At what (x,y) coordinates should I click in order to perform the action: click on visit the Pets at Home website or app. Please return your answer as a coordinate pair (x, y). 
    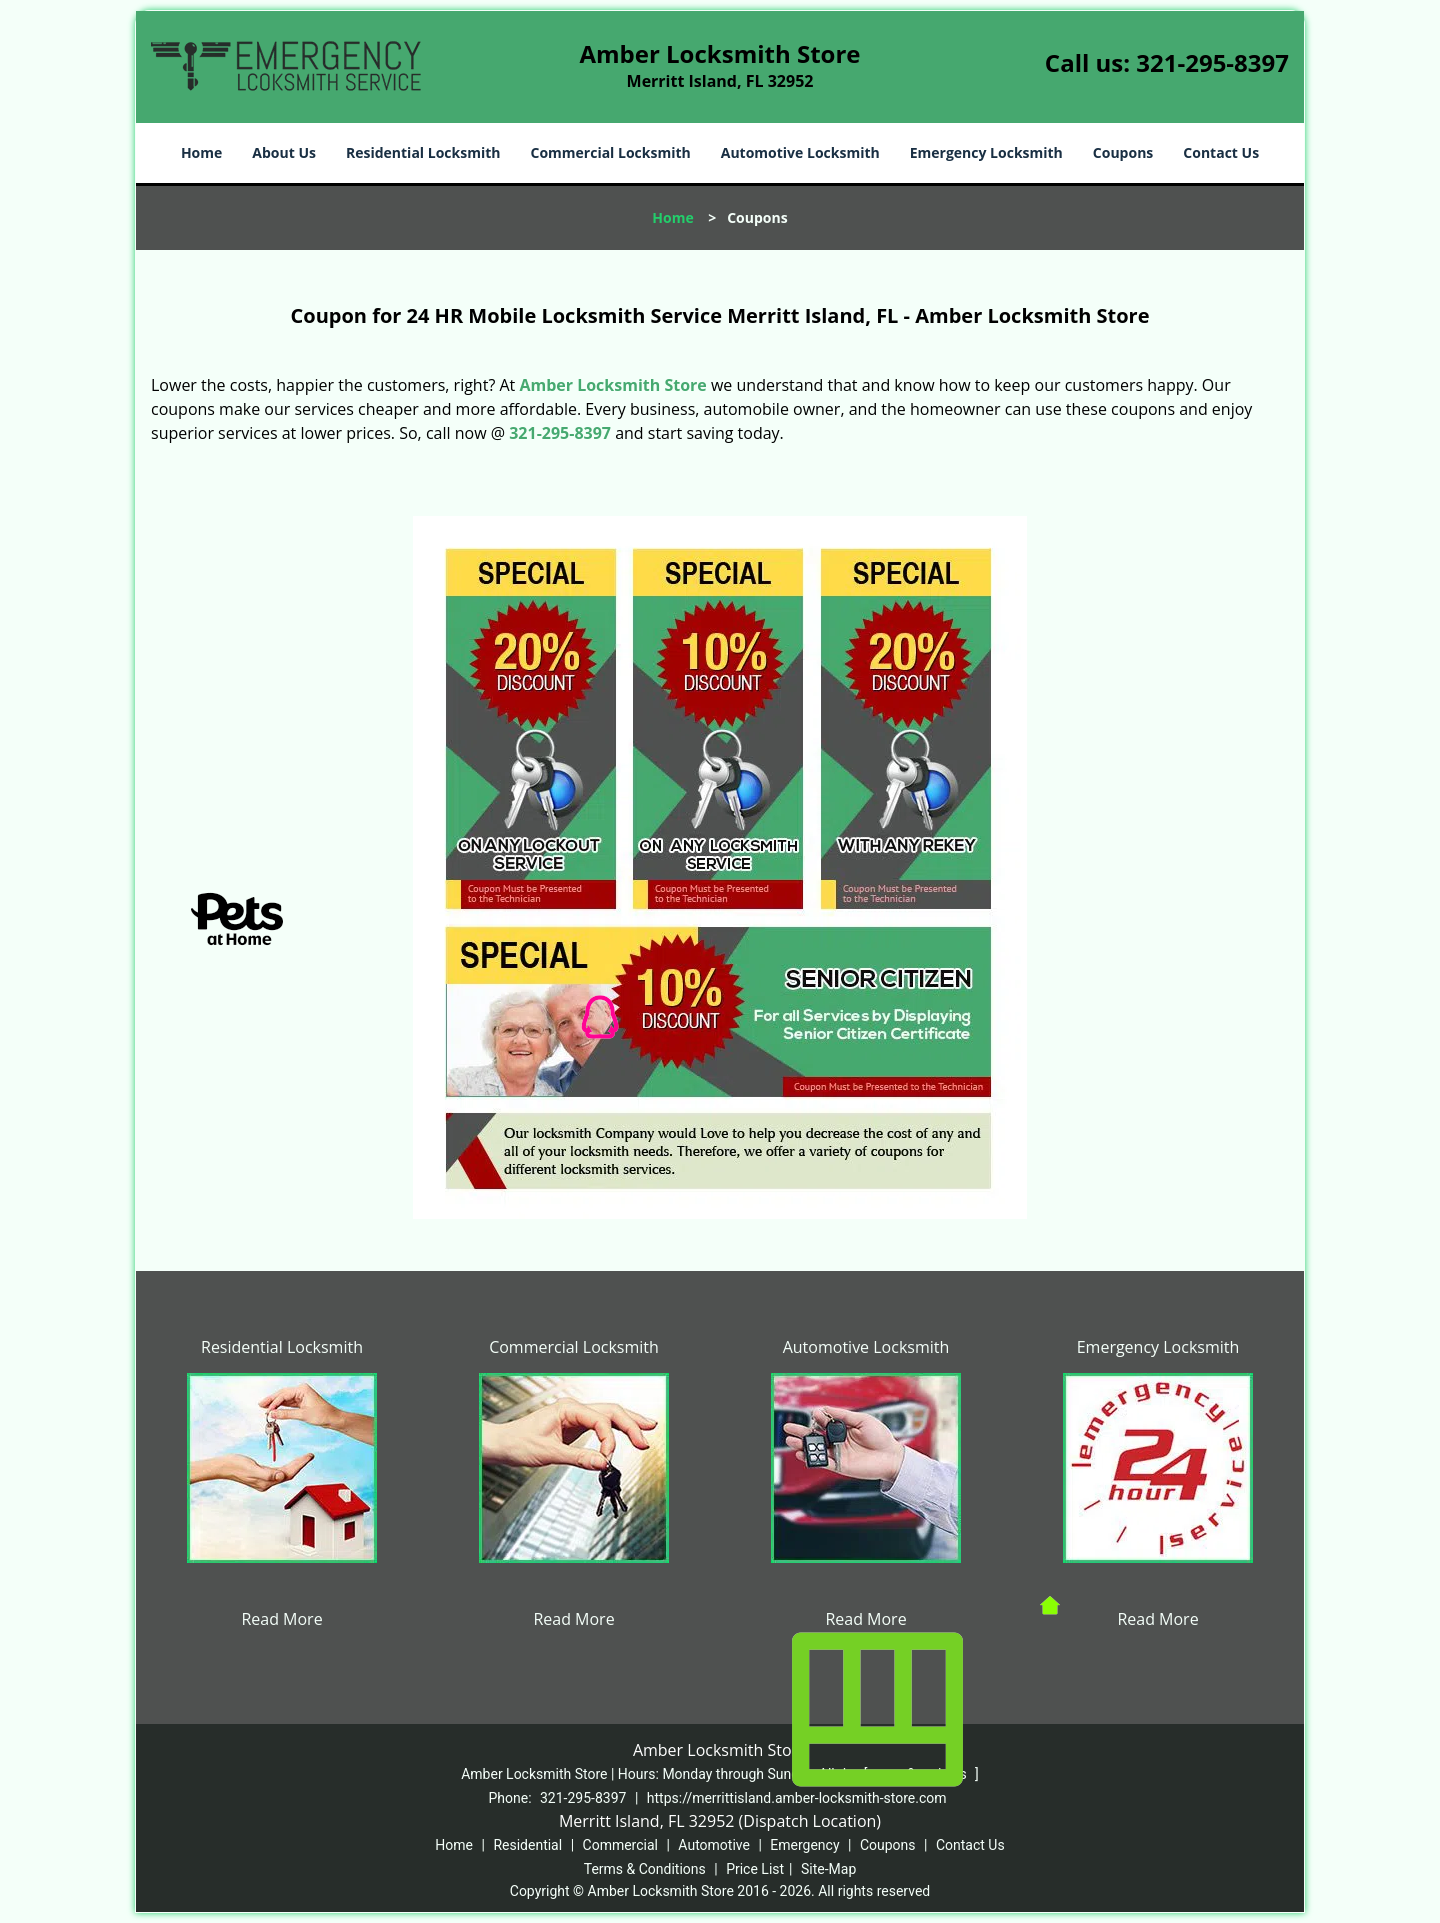
    Looking at the image, I should click on (237, 919).